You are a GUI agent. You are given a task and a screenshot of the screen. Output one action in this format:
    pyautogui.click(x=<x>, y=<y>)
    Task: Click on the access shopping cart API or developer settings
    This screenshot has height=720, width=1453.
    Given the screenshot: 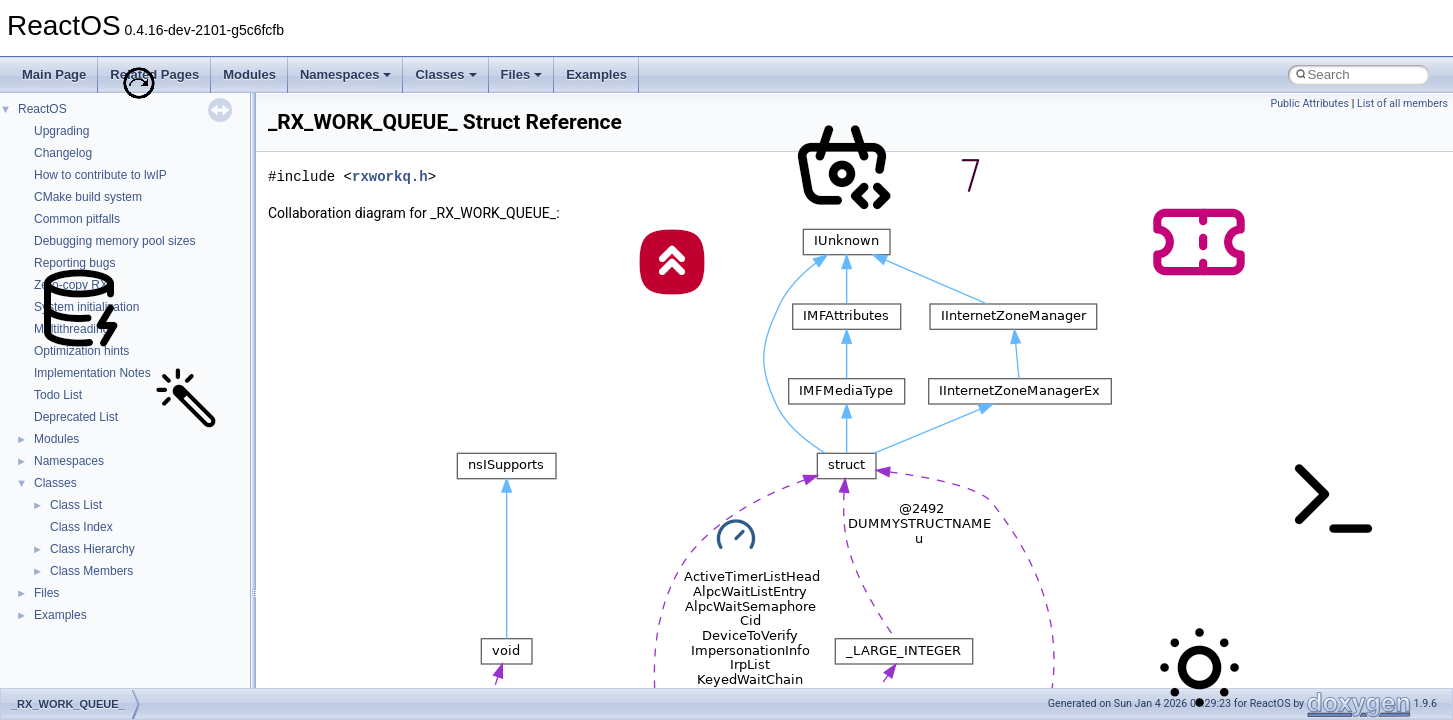 What is the action you would take?
    pyautogui.click(x=842, y=165)
    